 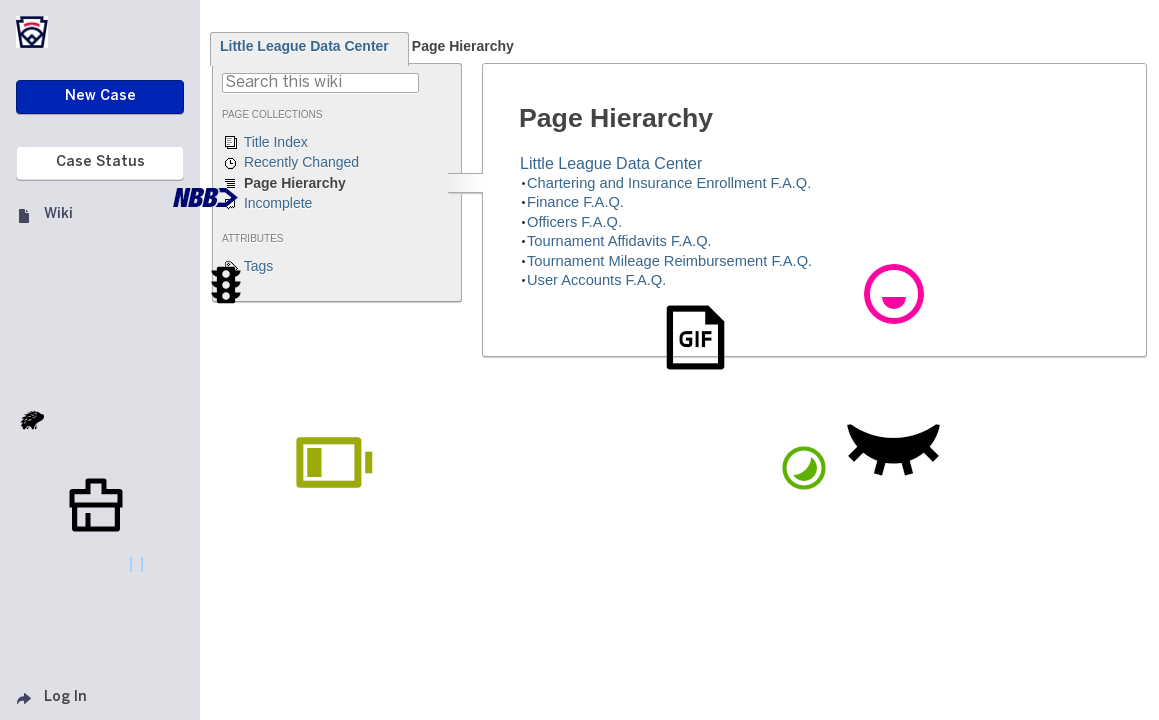 What do you see at coordinates (894, 294) in the screenshot?
I see `add an emoji or reaction` at bounding box center [894, 294].